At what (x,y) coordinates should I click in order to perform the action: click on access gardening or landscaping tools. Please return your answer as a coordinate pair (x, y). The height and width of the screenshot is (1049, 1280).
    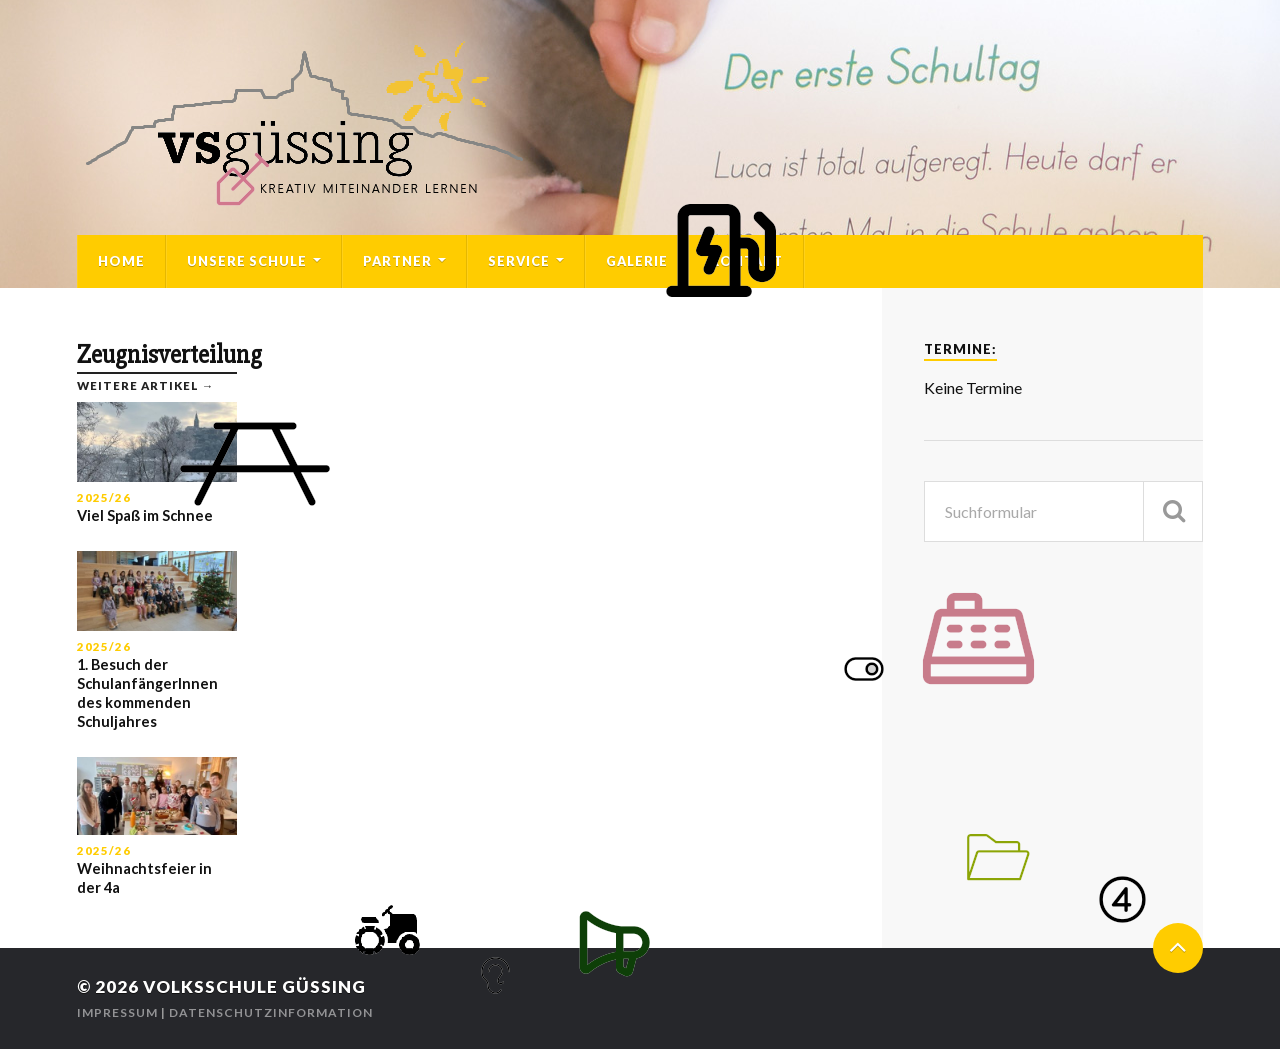
    Looking at the image, I should click on (242, 180).